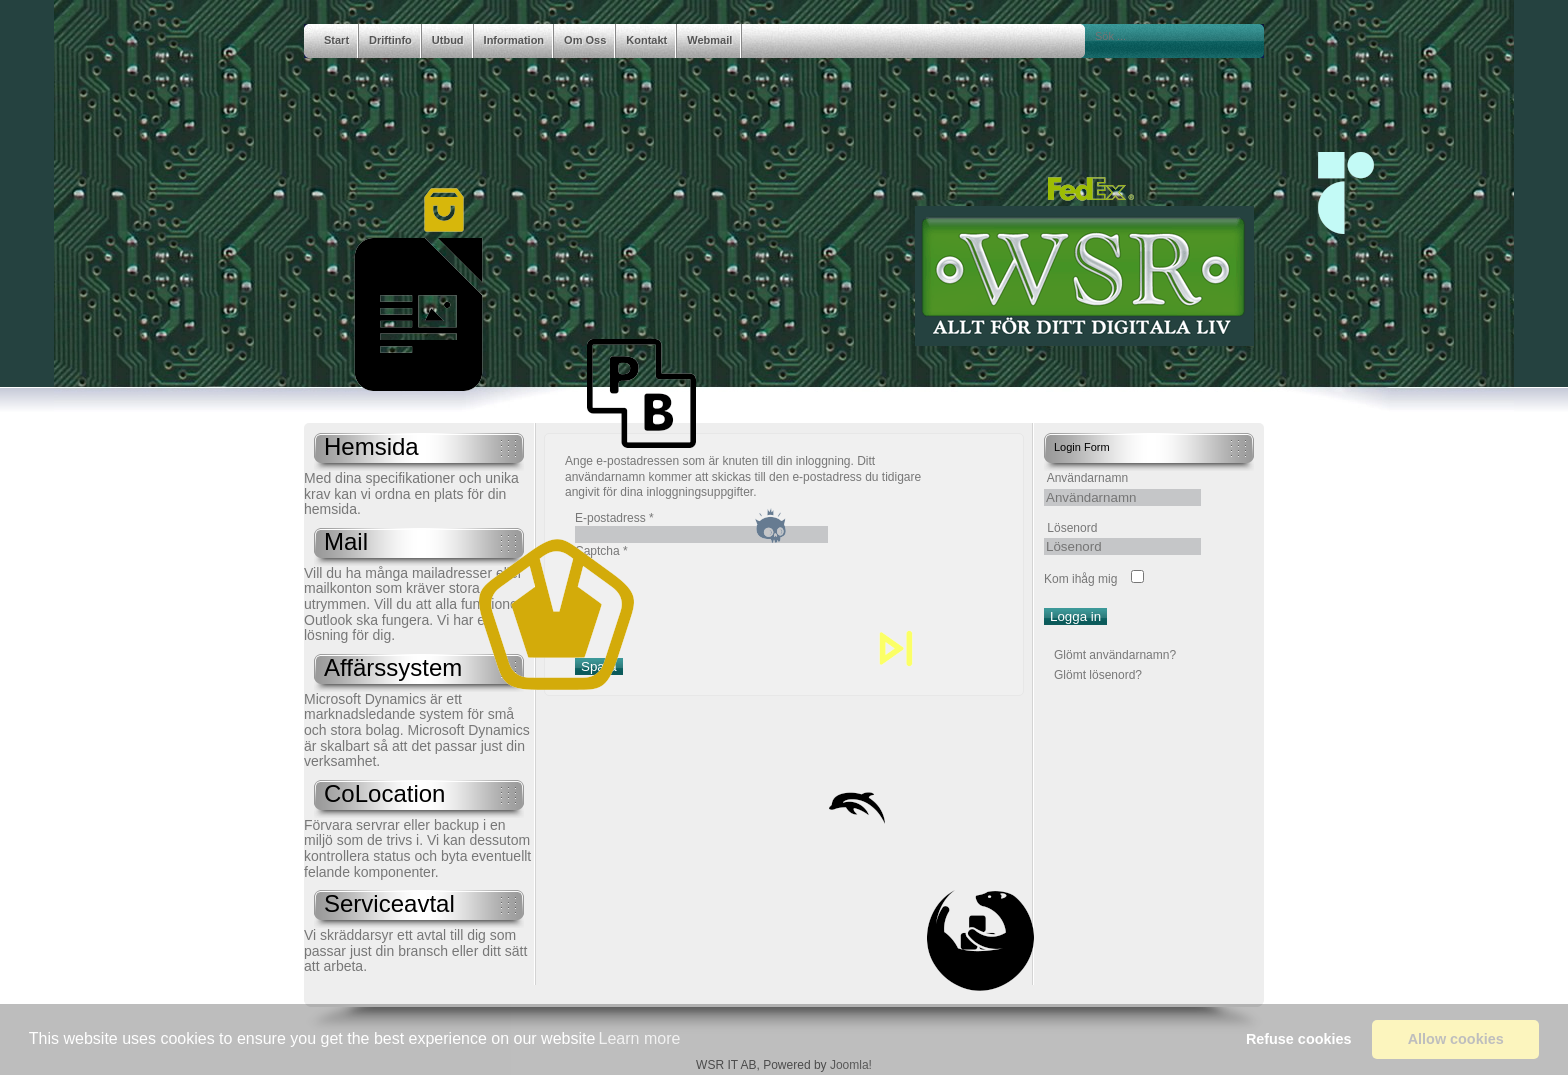 Image resolution: width=1568 pixels, height=1075 pixels. I want to click on skeleton ui framework logo, so click(770, 525).